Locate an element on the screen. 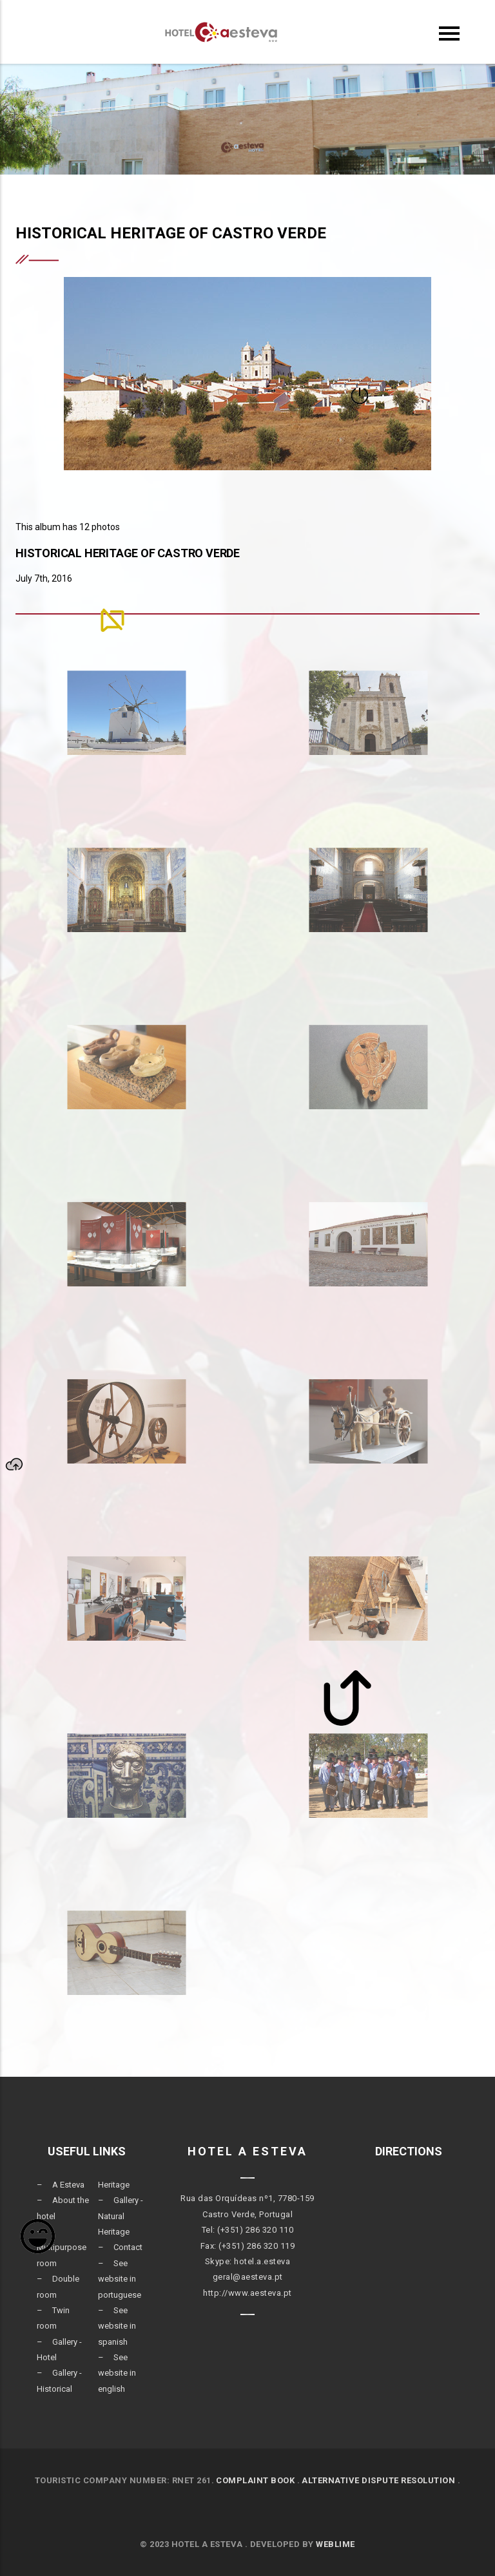 The height and width of the screenshot is (2576, 495). mute or disable chat notifications is located at coordinates (112, 619).